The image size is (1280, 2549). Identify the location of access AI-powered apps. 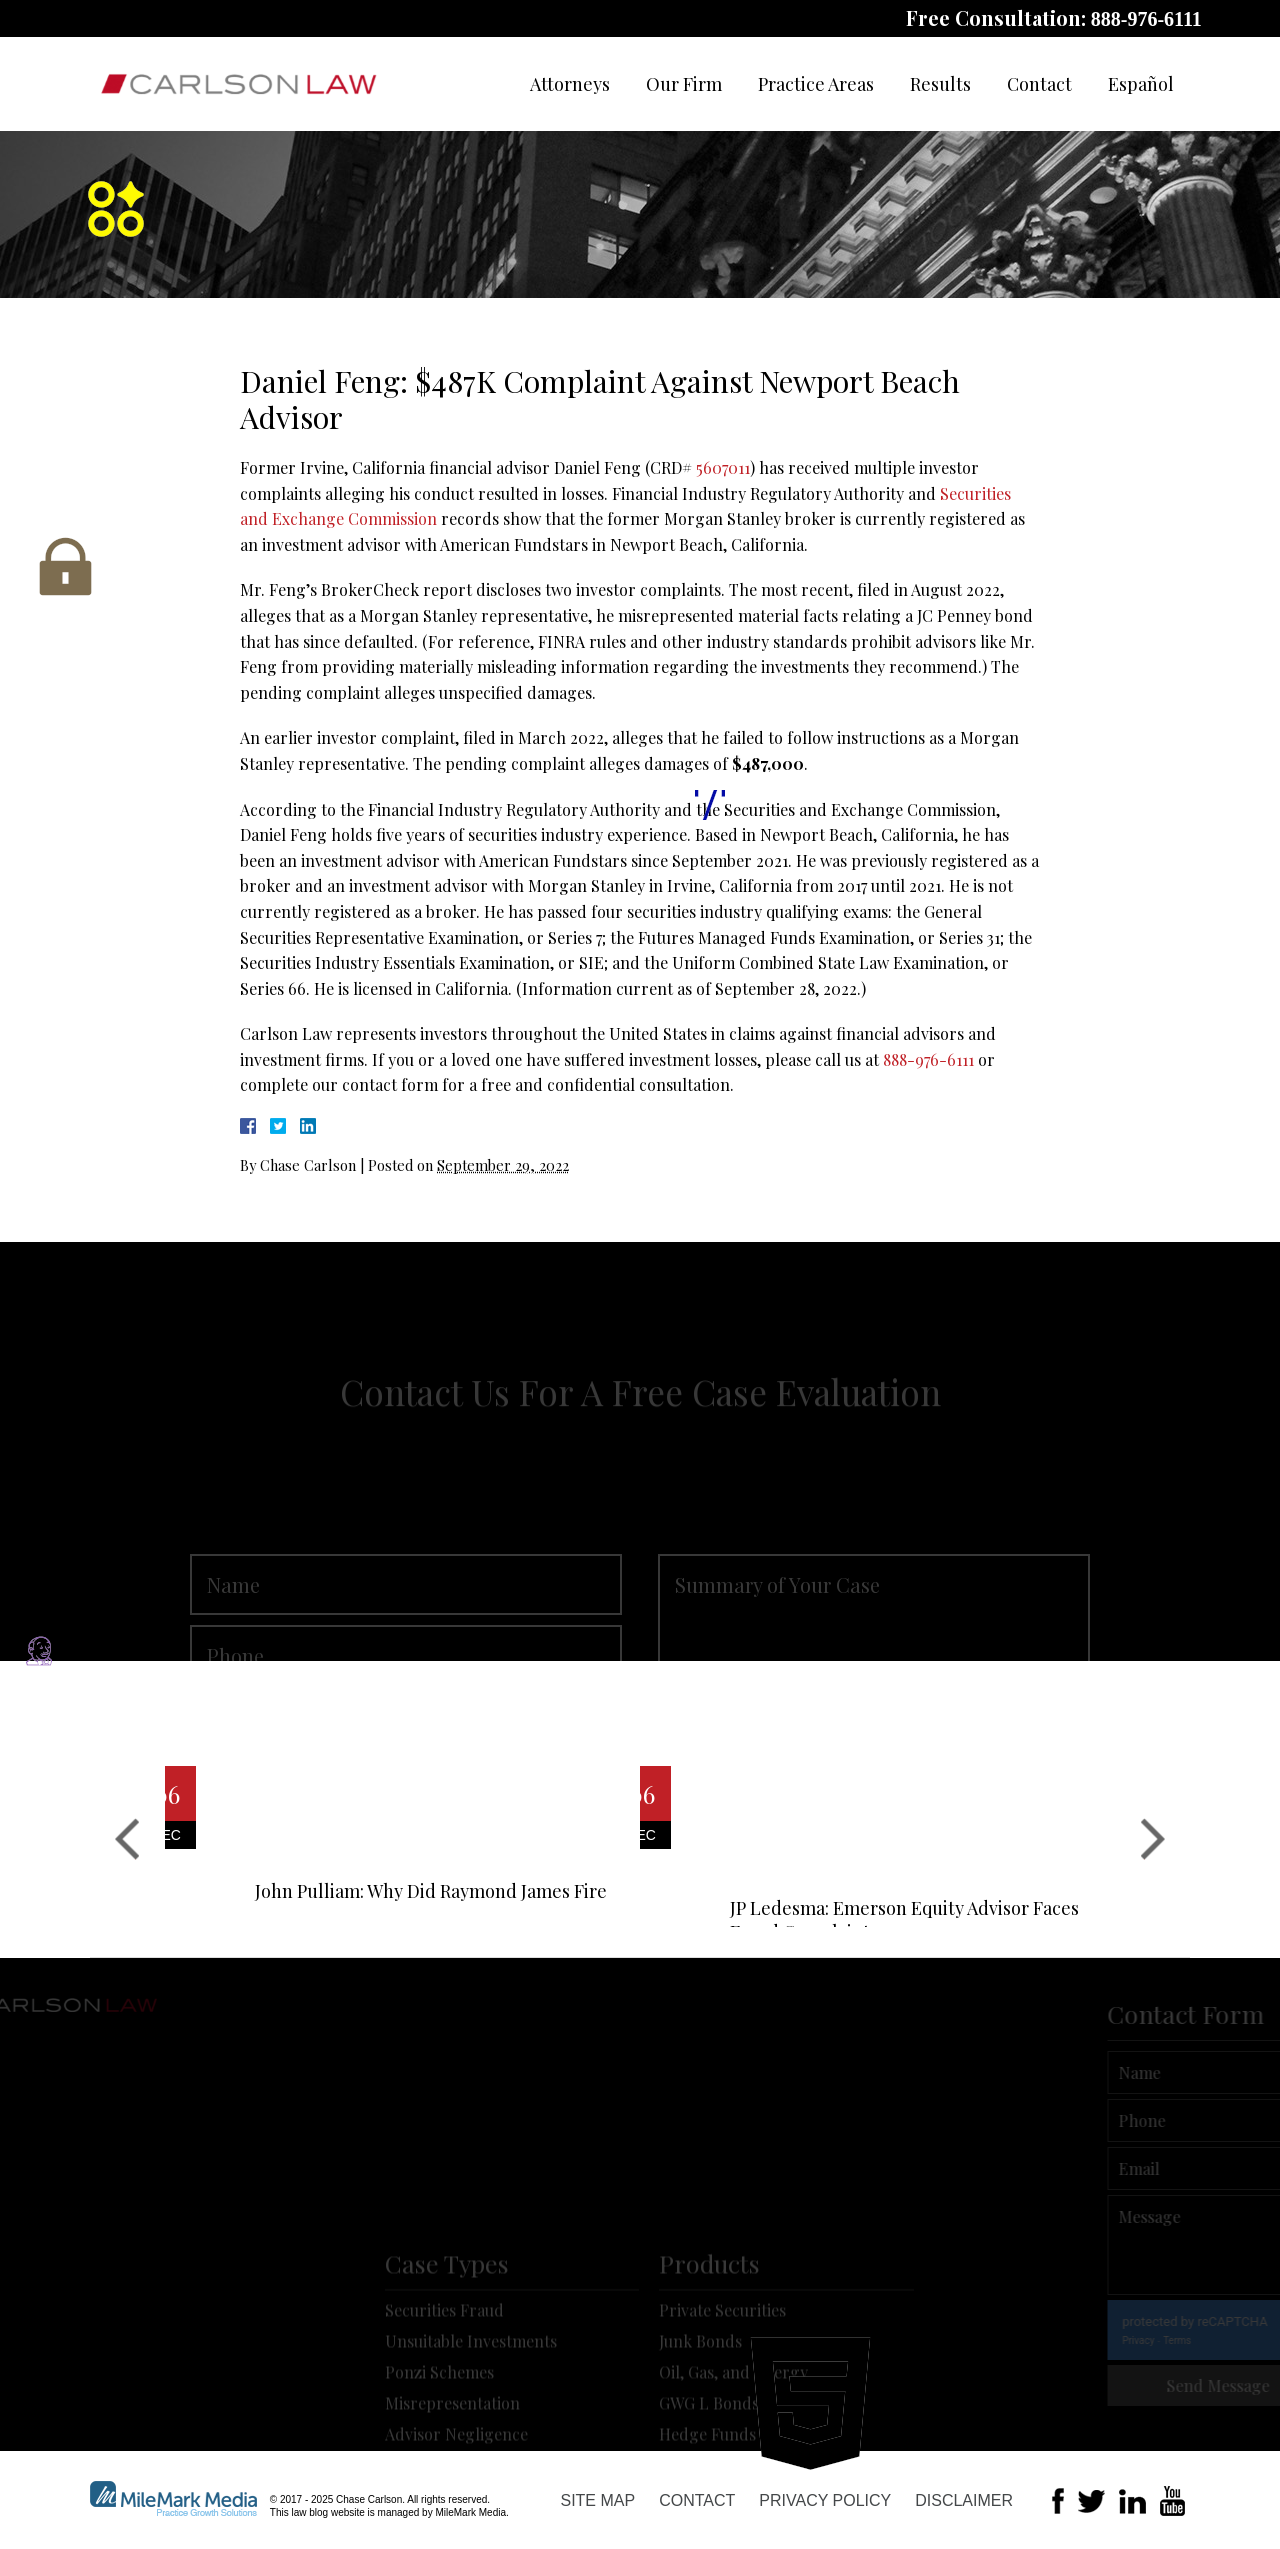
(116, 209).